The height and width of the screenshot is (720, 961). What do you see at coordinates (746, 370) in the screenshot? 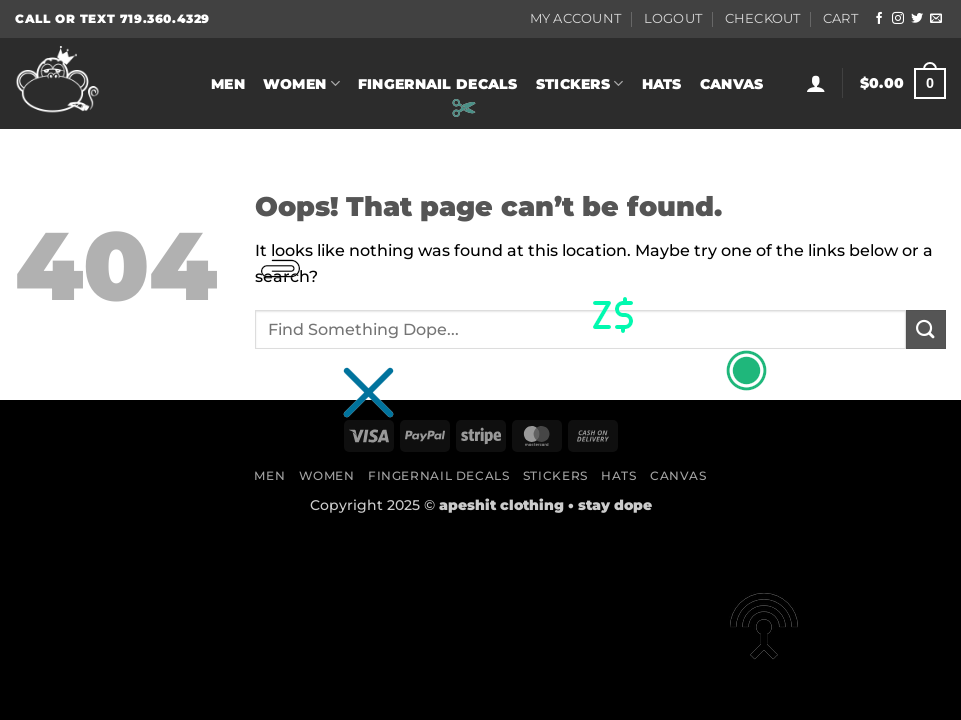
I see `indicates a selected radio button option` at bounding box center [746, 370].